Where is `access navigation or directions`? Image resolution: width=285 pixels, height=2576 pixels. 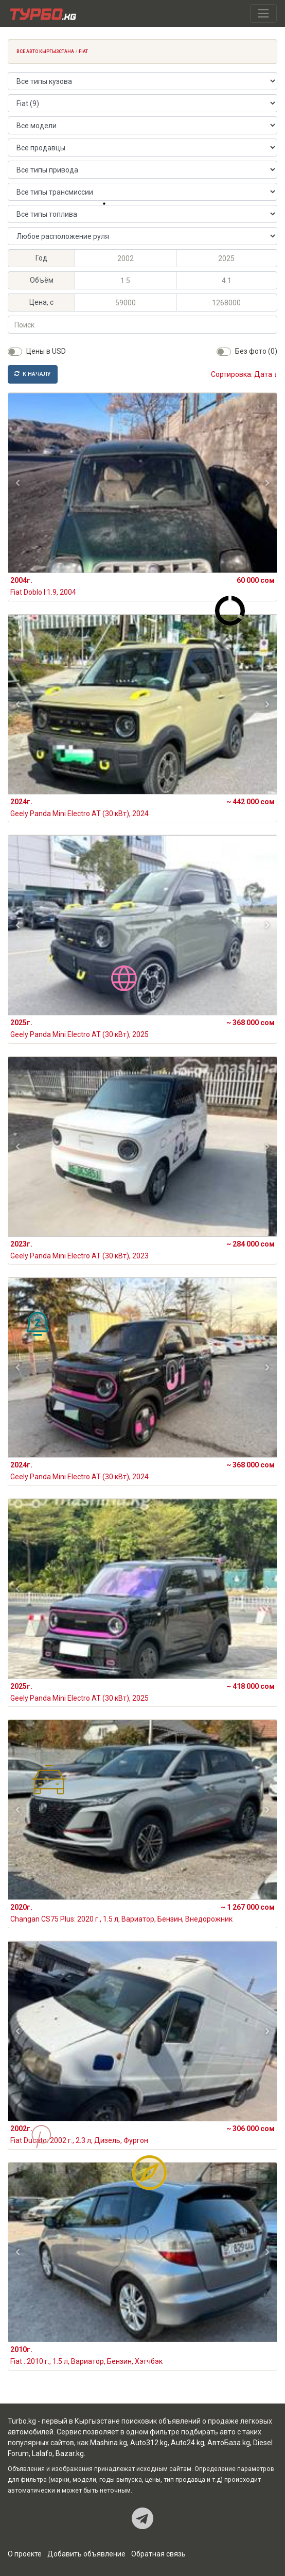 access navigation or directions is located at coordinates (149, 2172).